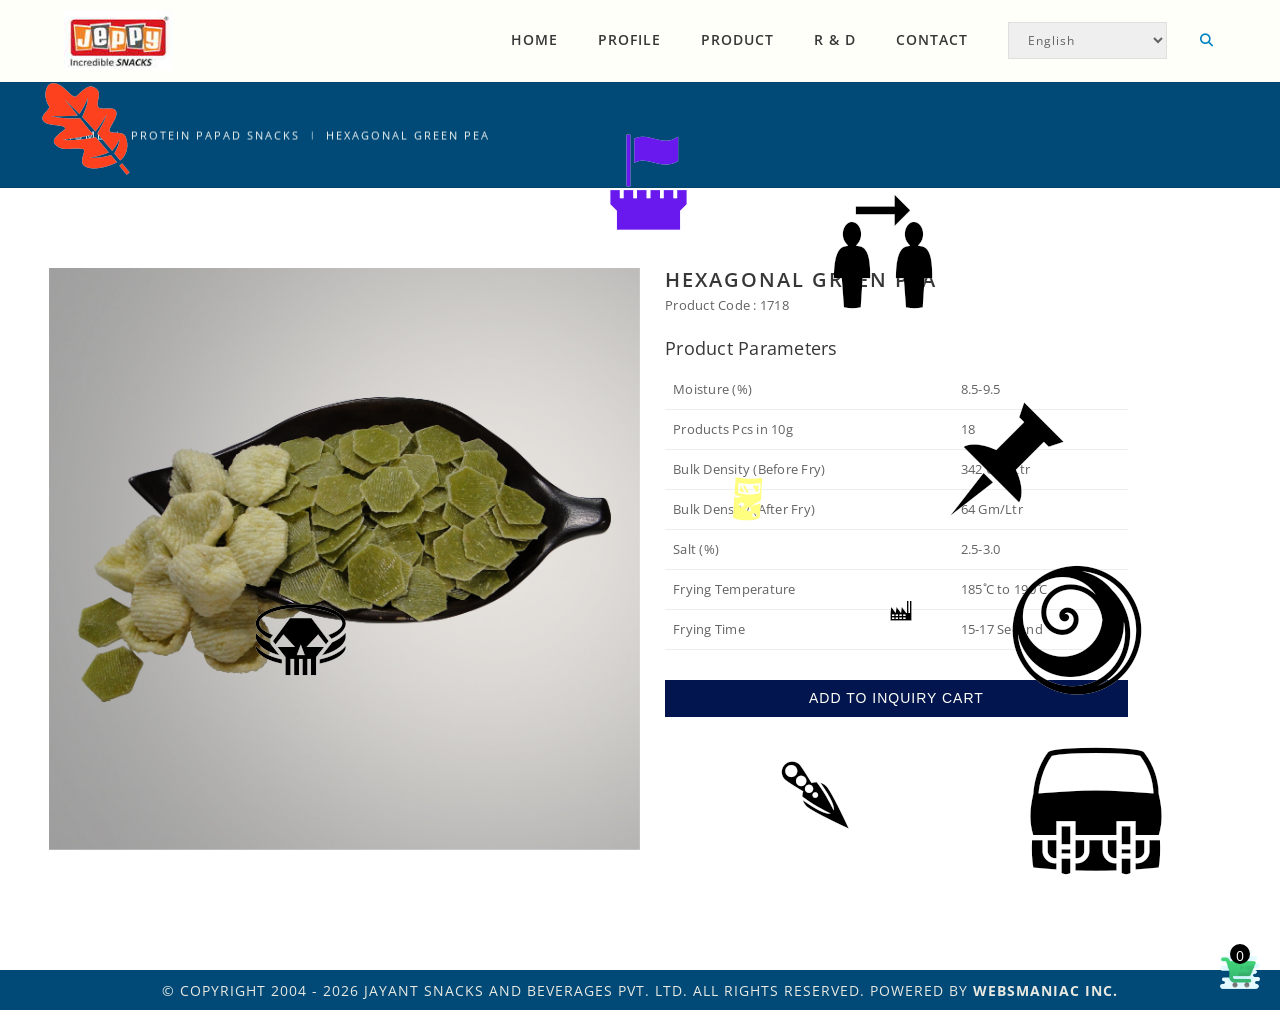 This screenshot has height=1010, width=1280. What do you see at coordinates (883, 253) in the screenshot?
I see `skip to the next player's turn` at bounding box center [883, 253].